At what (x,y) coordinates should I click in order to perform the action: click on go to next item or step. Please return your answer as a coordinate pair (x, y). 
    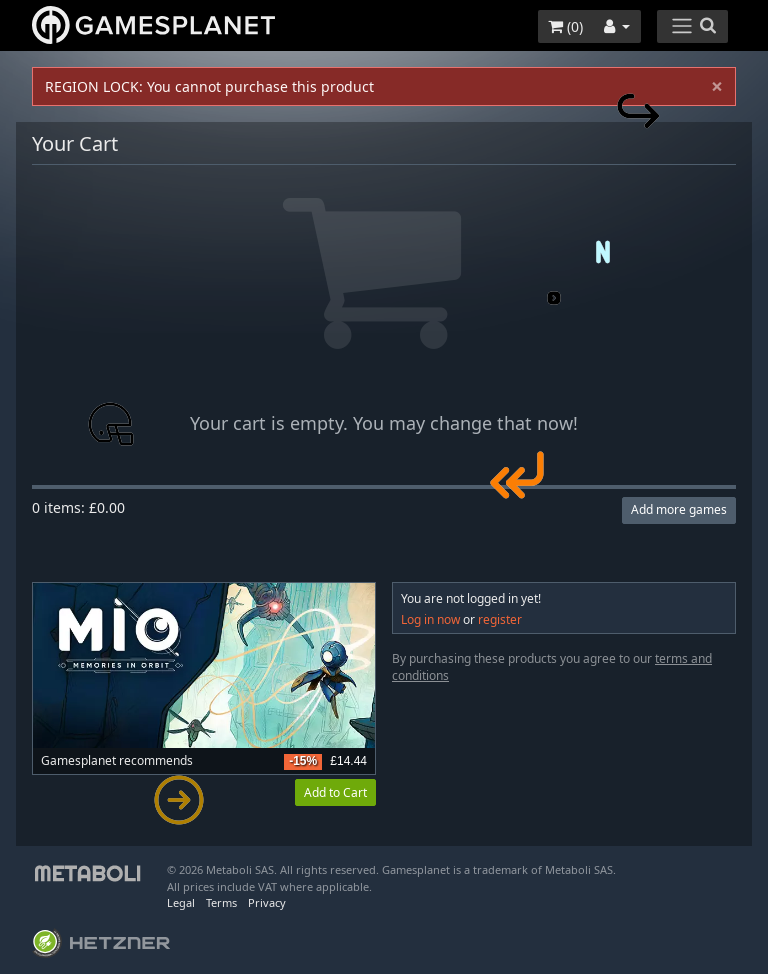
    Looking at the image, I should click on (554, 298).